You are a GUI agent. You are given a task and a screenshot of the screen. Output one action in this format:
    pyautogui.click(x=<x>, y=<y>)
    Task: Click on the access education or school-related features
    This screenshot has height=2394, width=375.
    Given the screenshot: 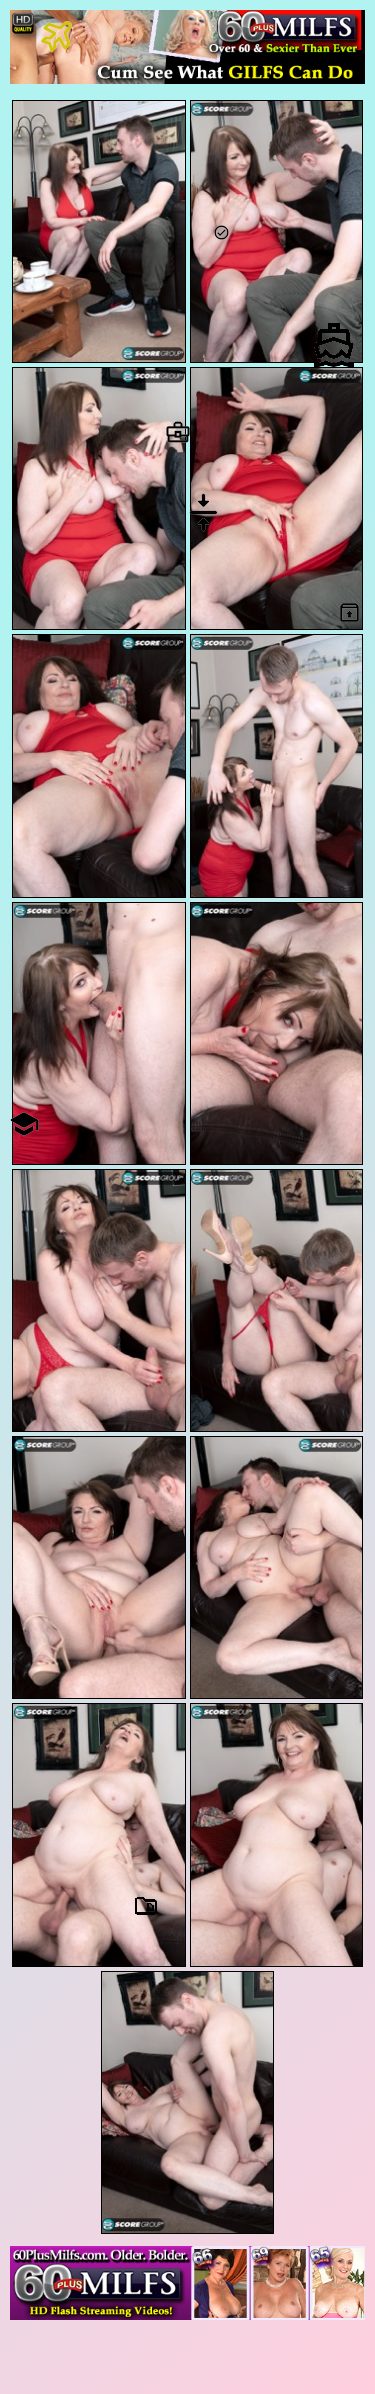 What is the action you would take?
    pyautogui.click(x=24, y=1124)
    